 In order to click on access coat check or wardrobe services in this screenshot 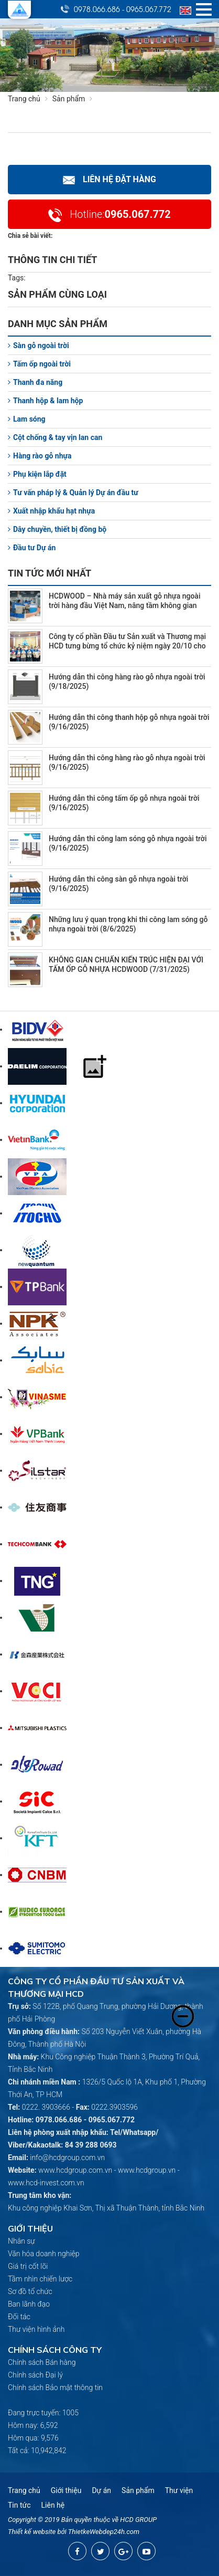, I will do `click(51, 1317)`.